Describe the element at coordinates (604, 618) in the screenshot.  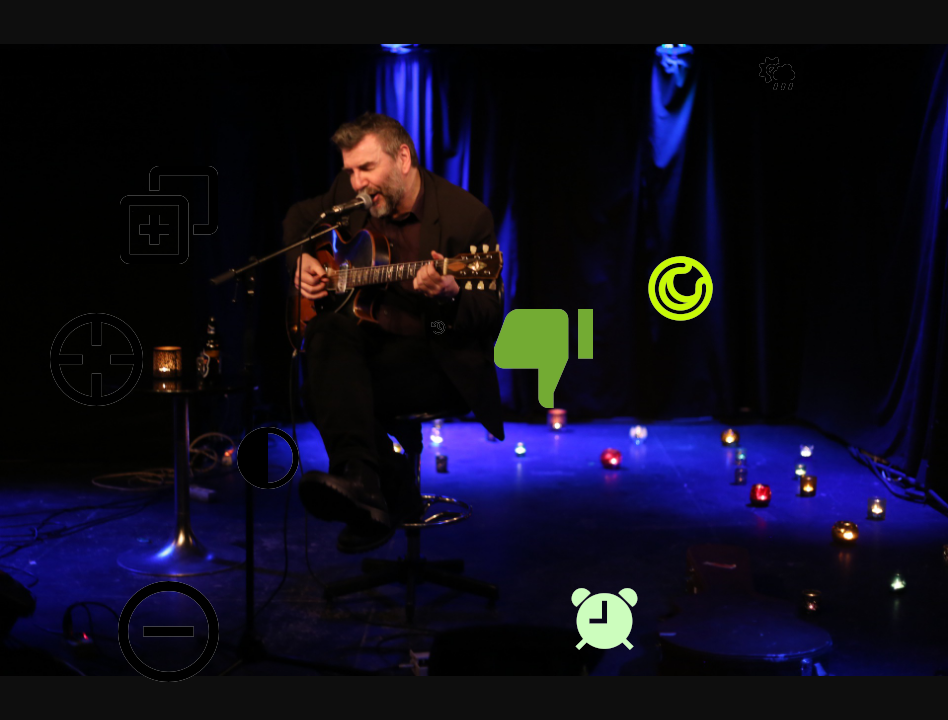
I see `set or manage alarms` at that location.